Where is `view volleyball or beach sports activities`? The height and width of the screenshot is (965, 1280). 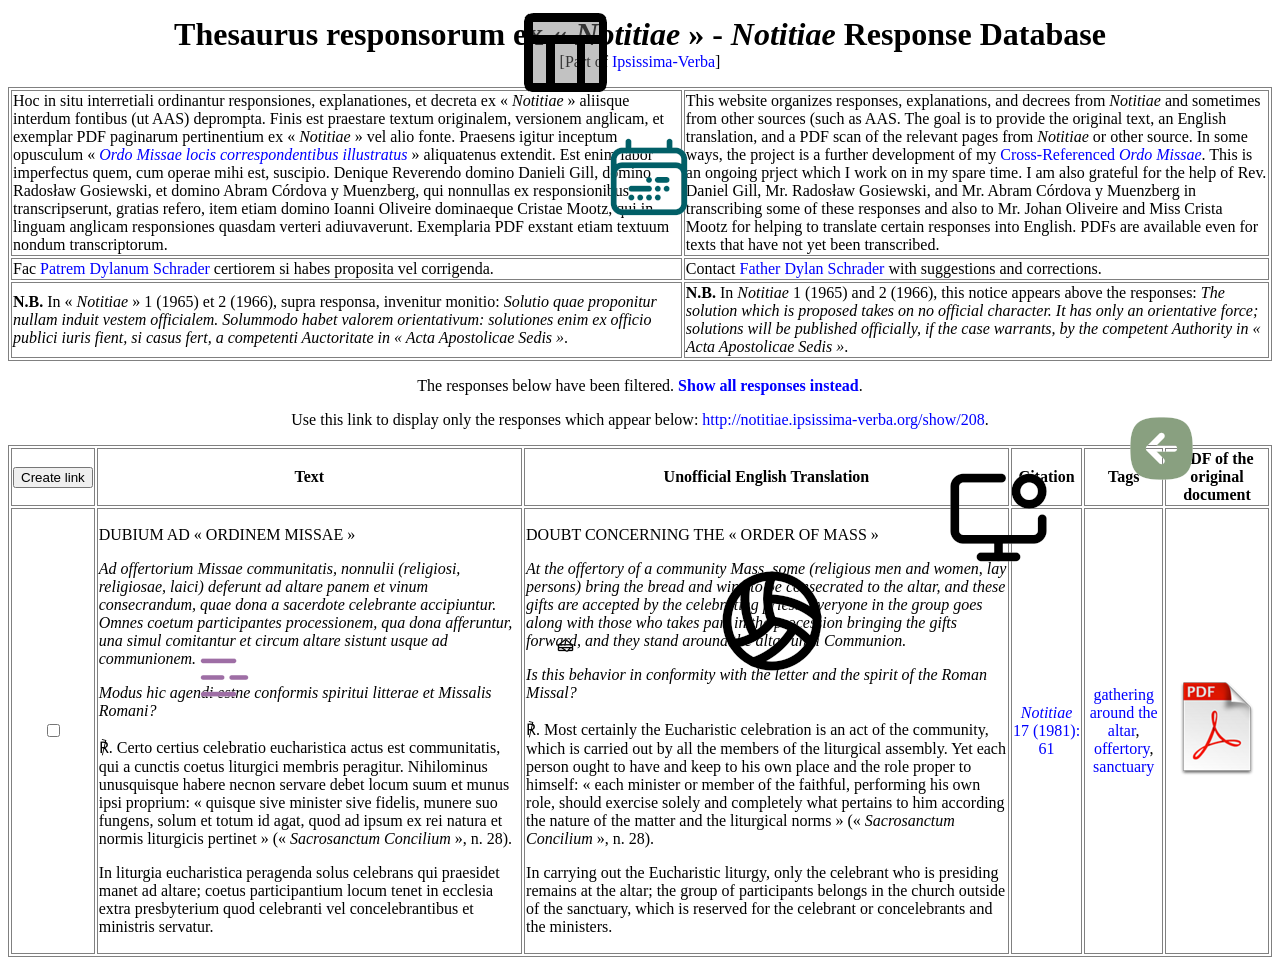 view volleyball or beach sports activities is located at coordinates (772, 621).